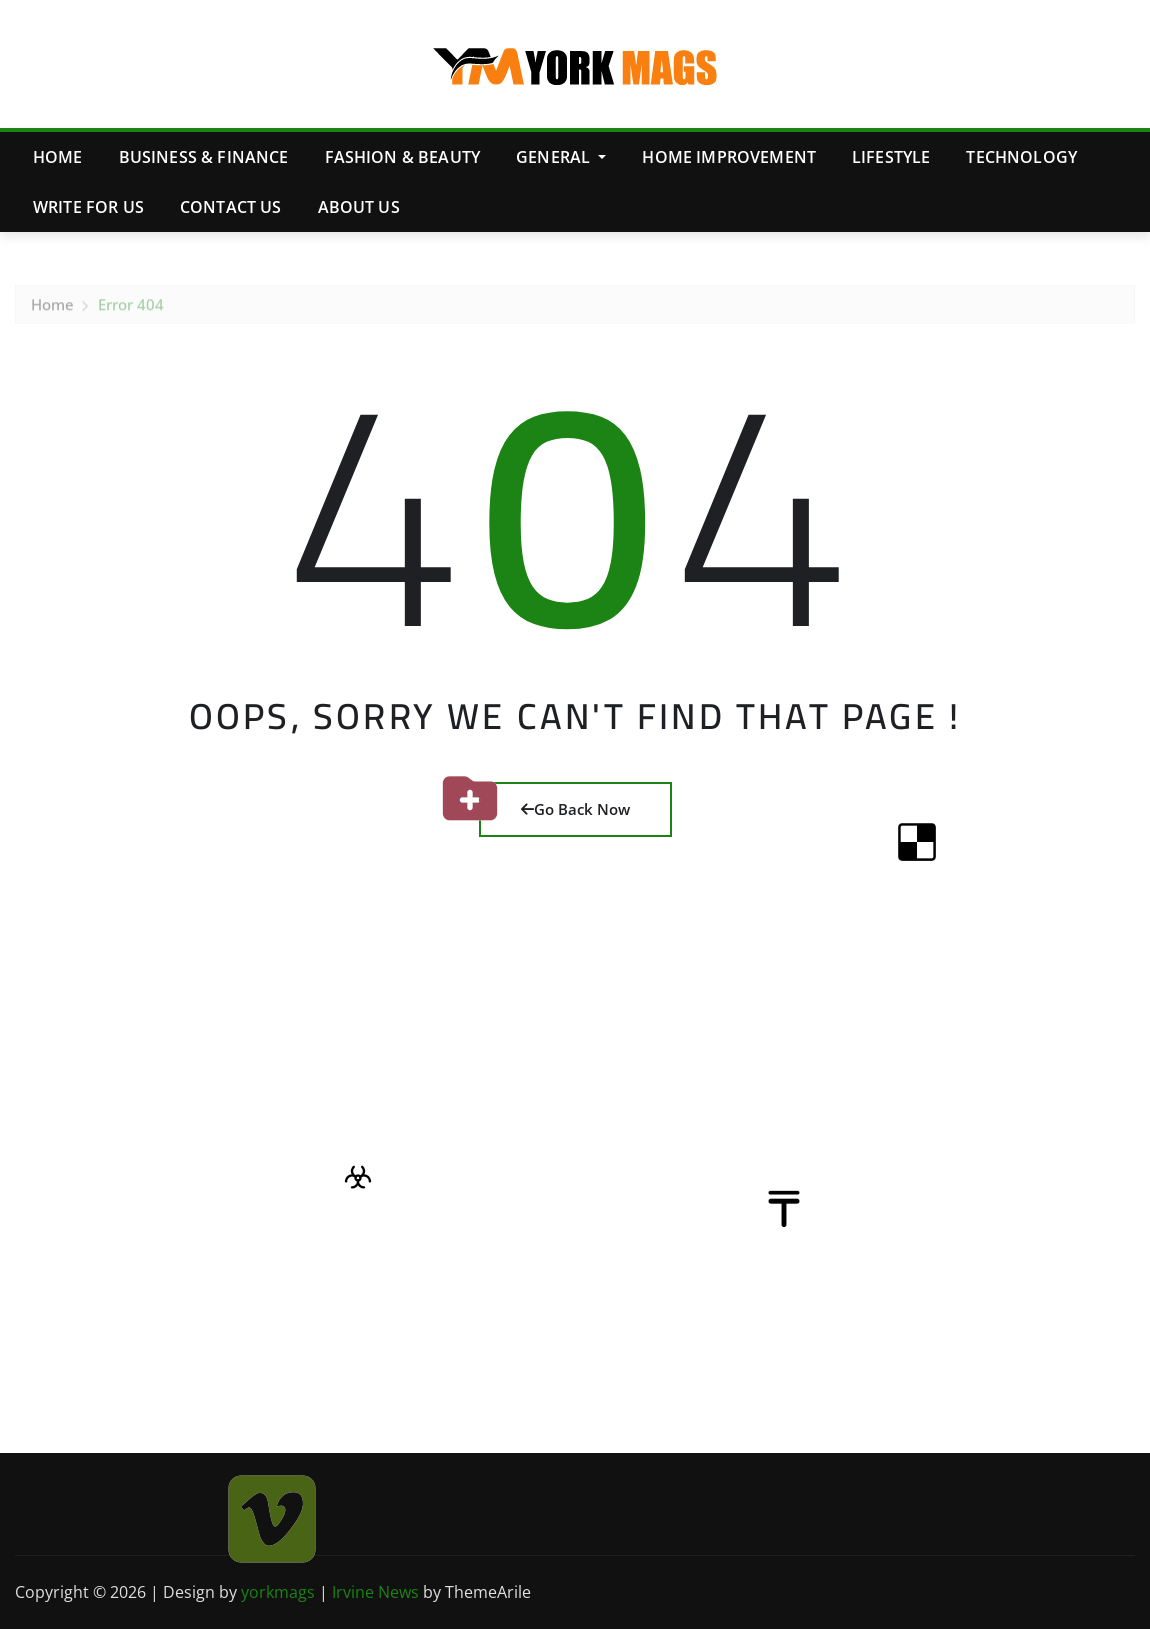 This screenshot has width=1150, height=1629. What do you see at coordinates (917, 842) in the screenshot?
I see `delicious social bookmarking service logo` at bounding box center [917, 842].